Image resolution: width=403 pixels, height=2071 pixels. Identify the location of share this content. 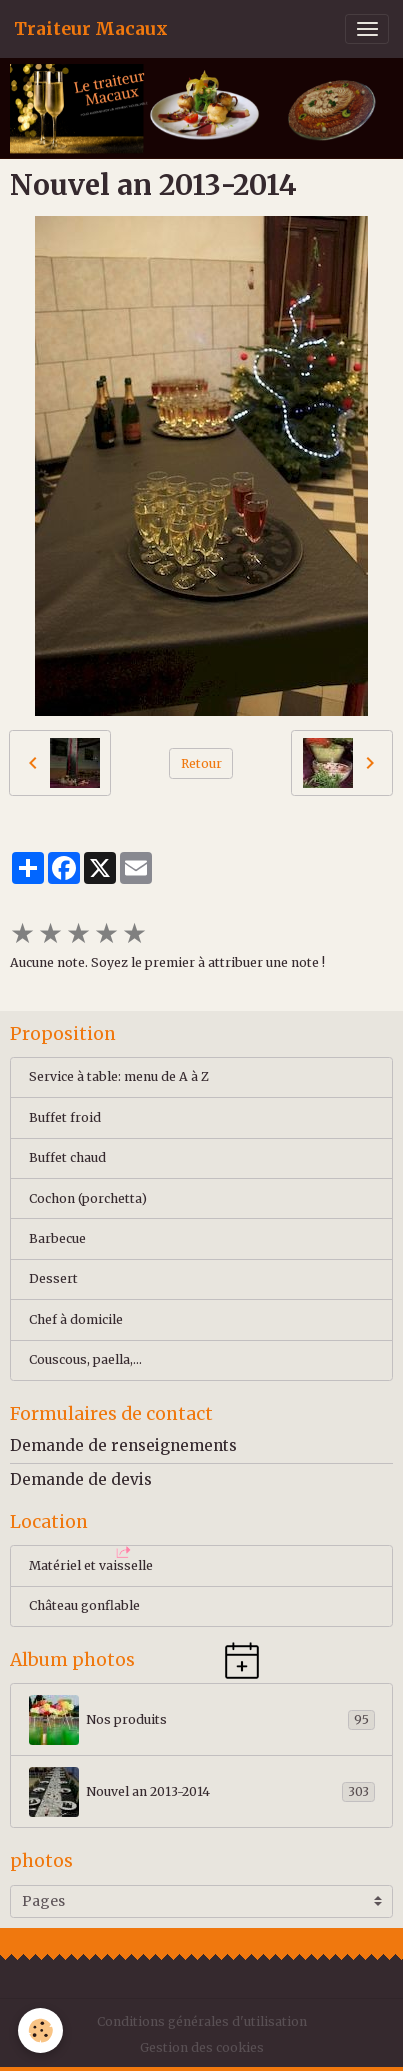
(123, 1551).